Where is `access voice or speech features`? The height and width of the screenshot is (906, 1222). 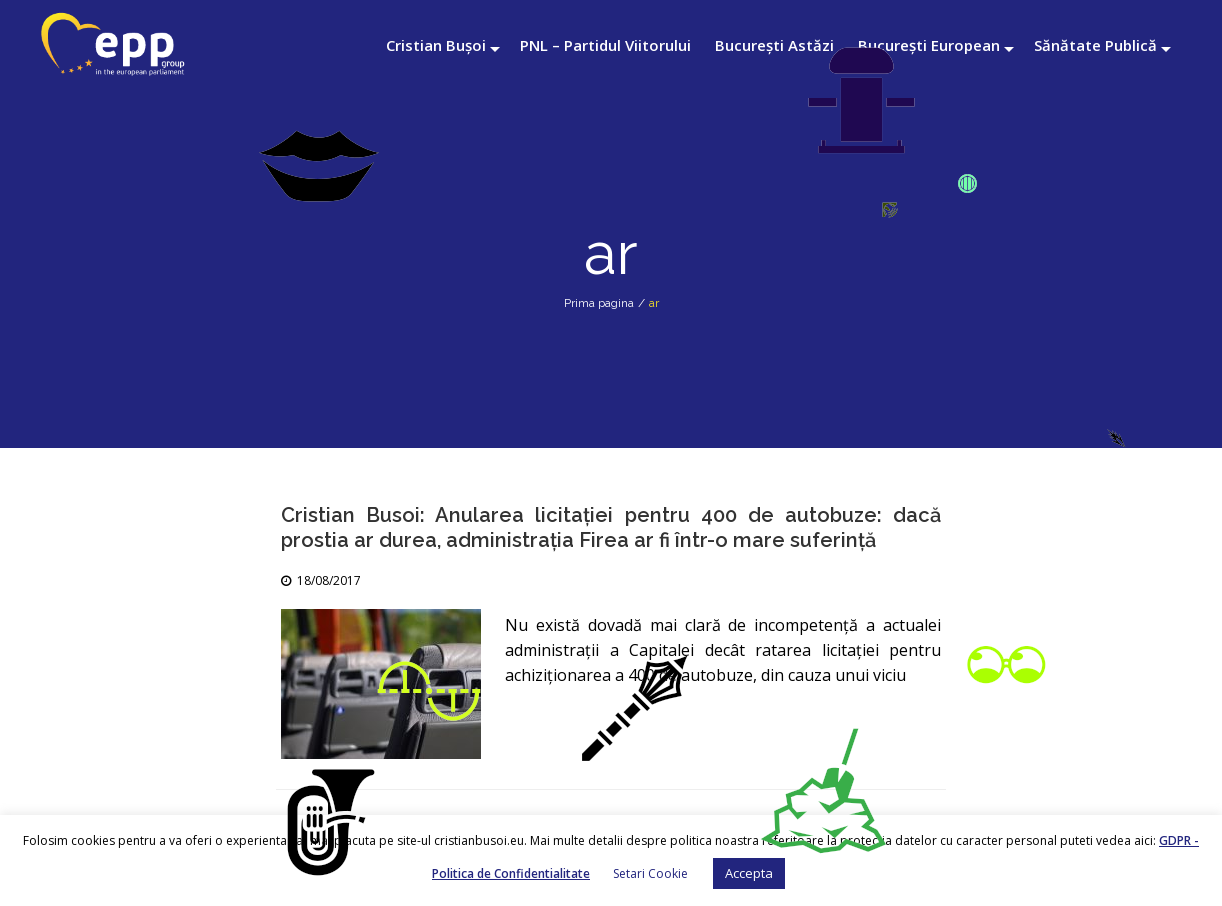 access voice or speech features is located at coordinates (319, 167).